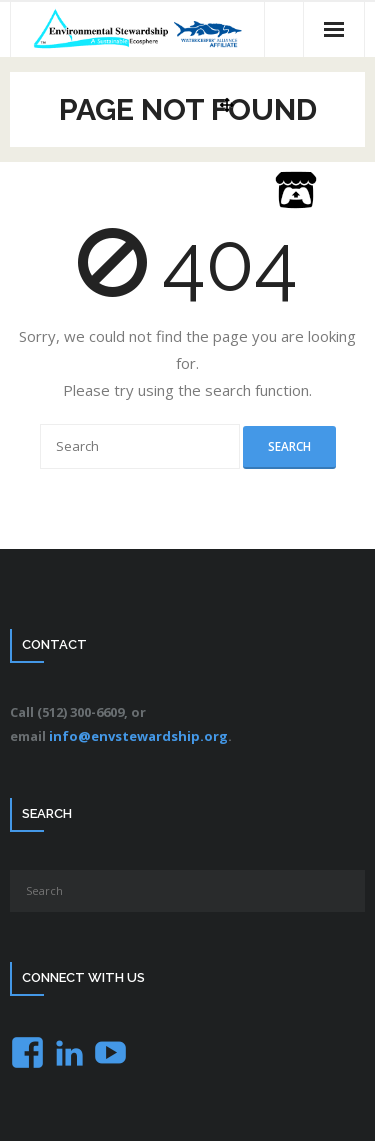  I want to click on visit itch.io indie game marketplace, so click(296, 190).